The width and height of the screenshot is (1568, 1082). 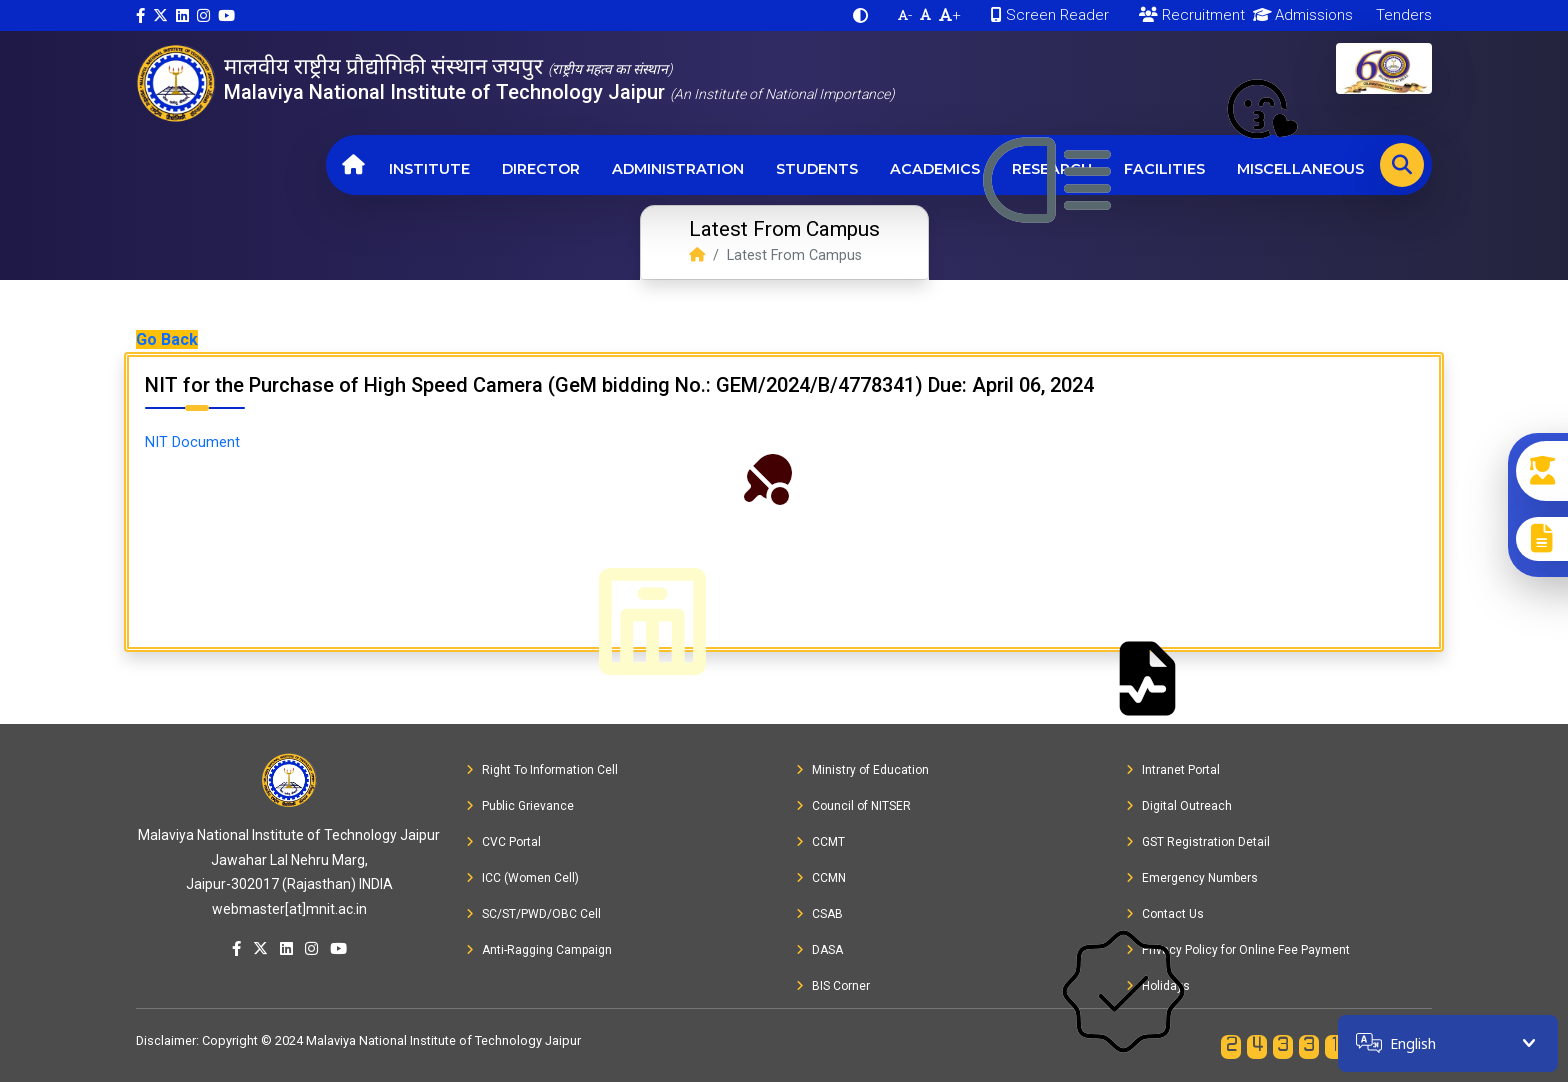 I want to click on view audio or sound file, so click(x=1147, y=678).